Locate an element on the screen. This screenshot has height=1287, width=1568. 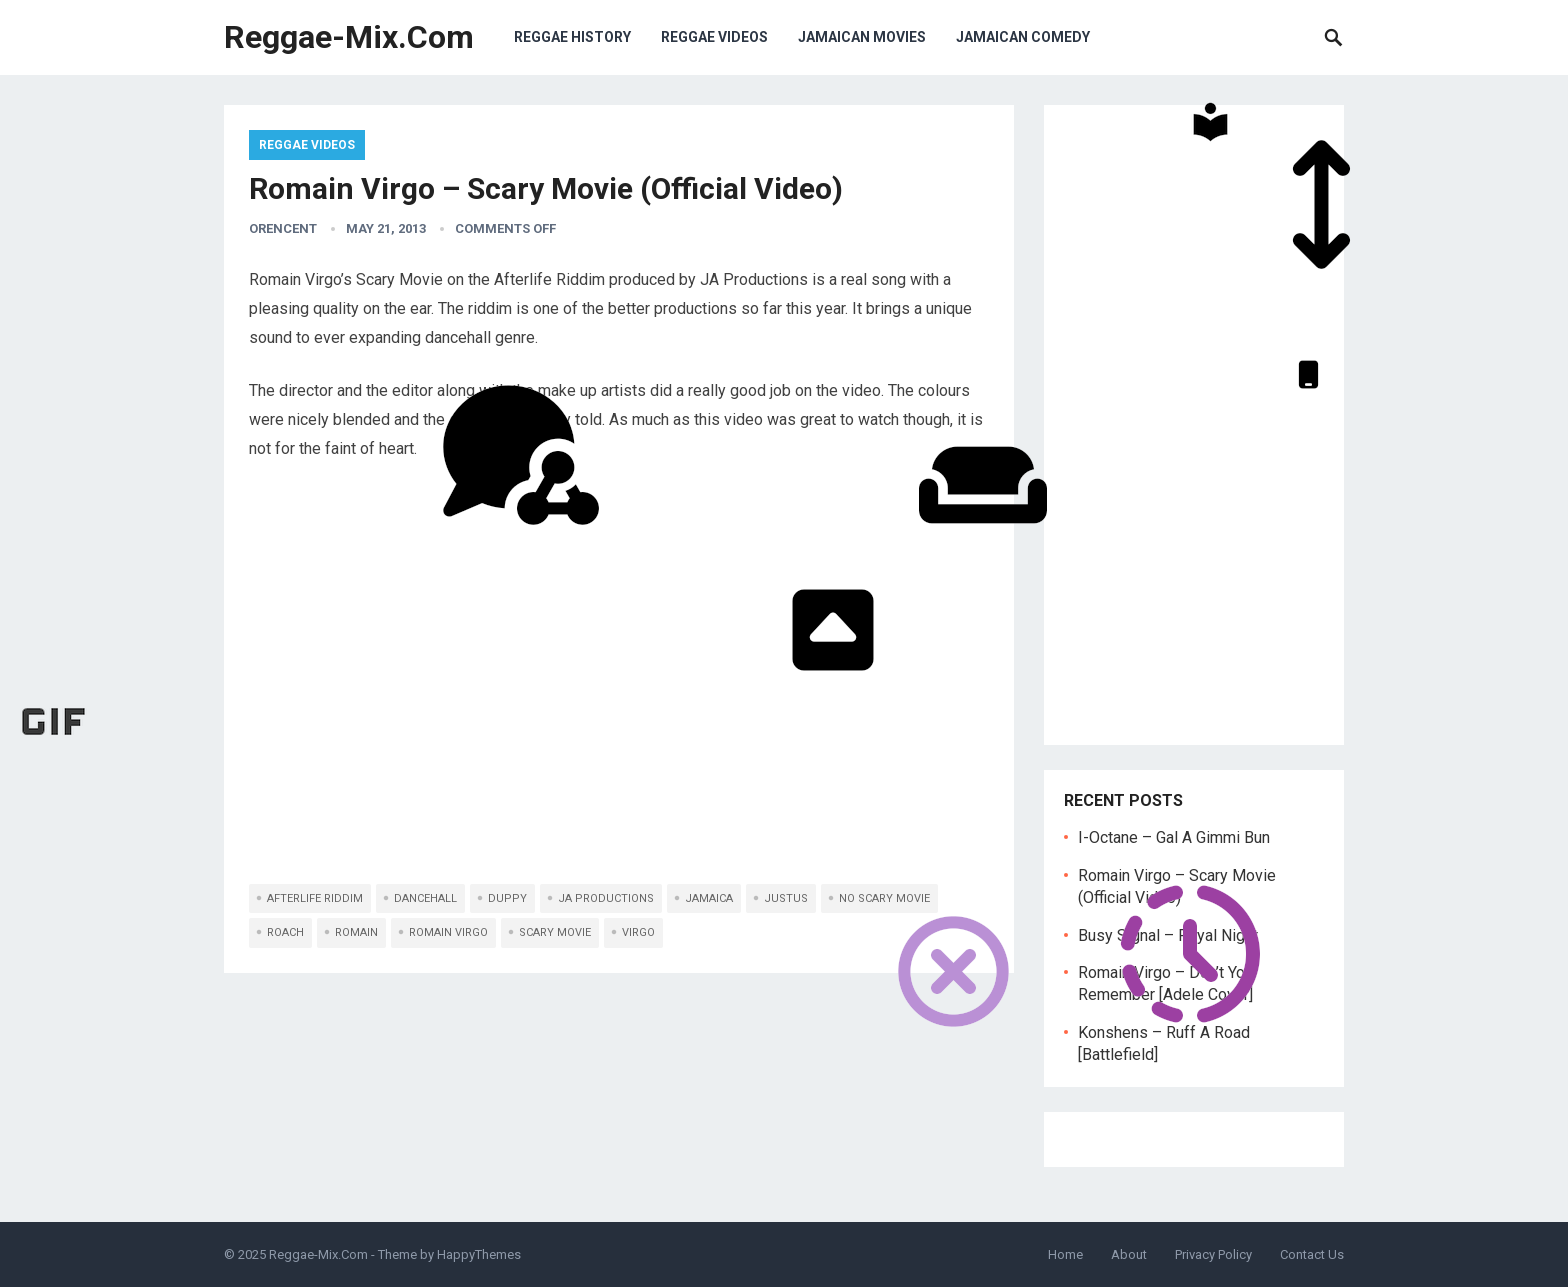
close or dismiss a dialog is located at coordinates (953, 971).